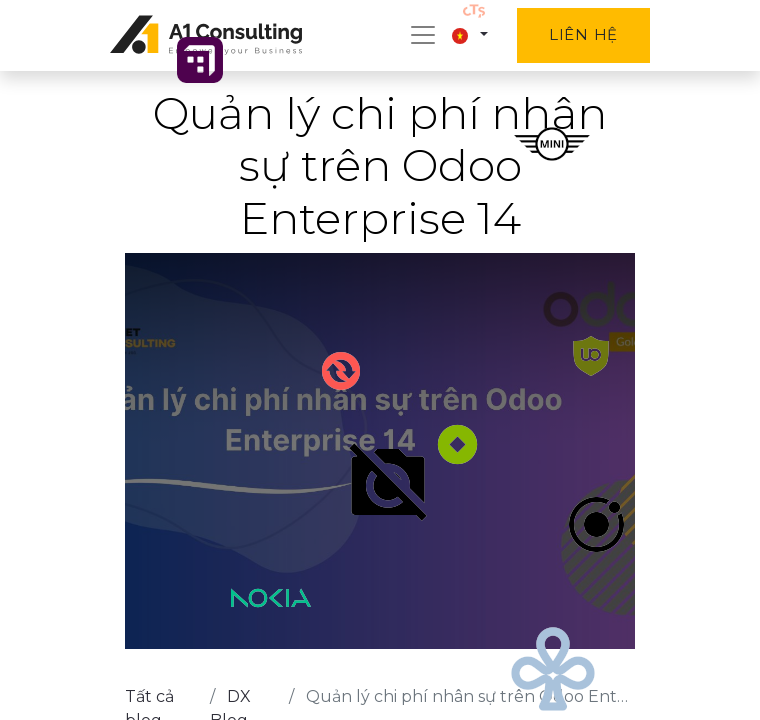  Describe the element at coordinates (200, 60) in the screenshot. I see `open the Hotels.com app` at that location.